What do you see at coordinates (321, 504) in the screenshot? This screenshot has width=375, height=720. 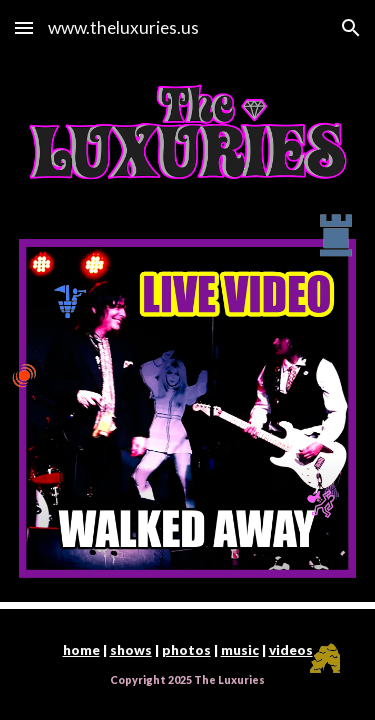 I see `indicates a crime scene or murder mystery game element` at bounding box center [321, 504].